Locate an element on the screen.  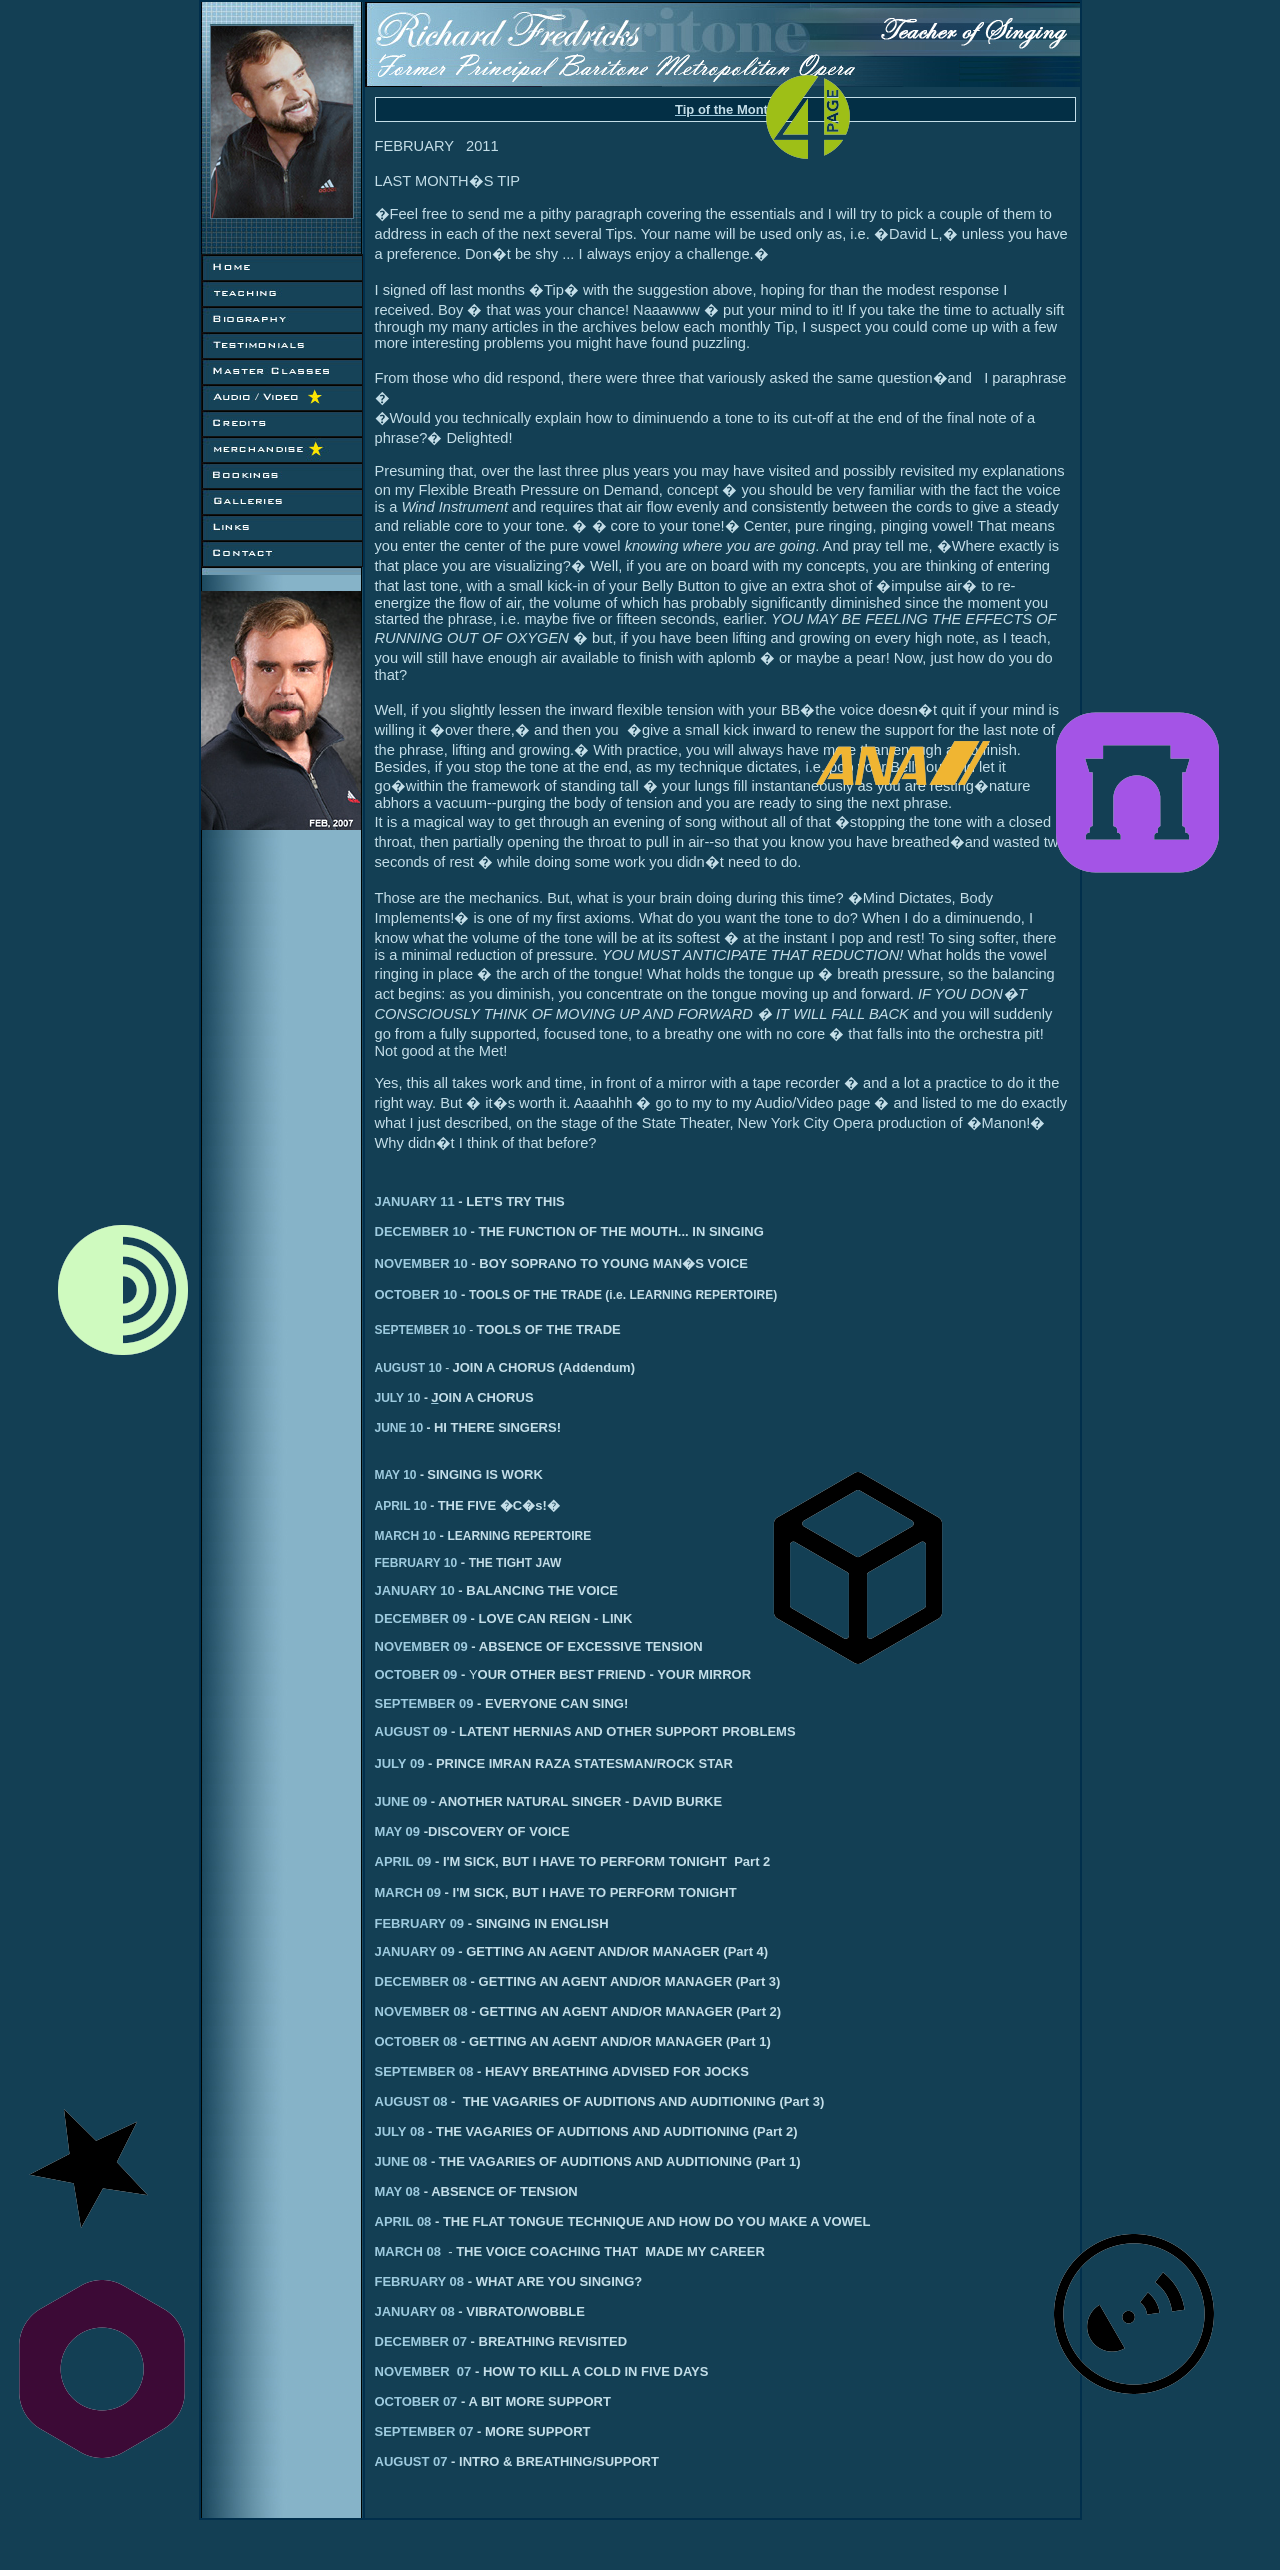
access riseup secure email and communication services is located at coordinates (88, 2168).